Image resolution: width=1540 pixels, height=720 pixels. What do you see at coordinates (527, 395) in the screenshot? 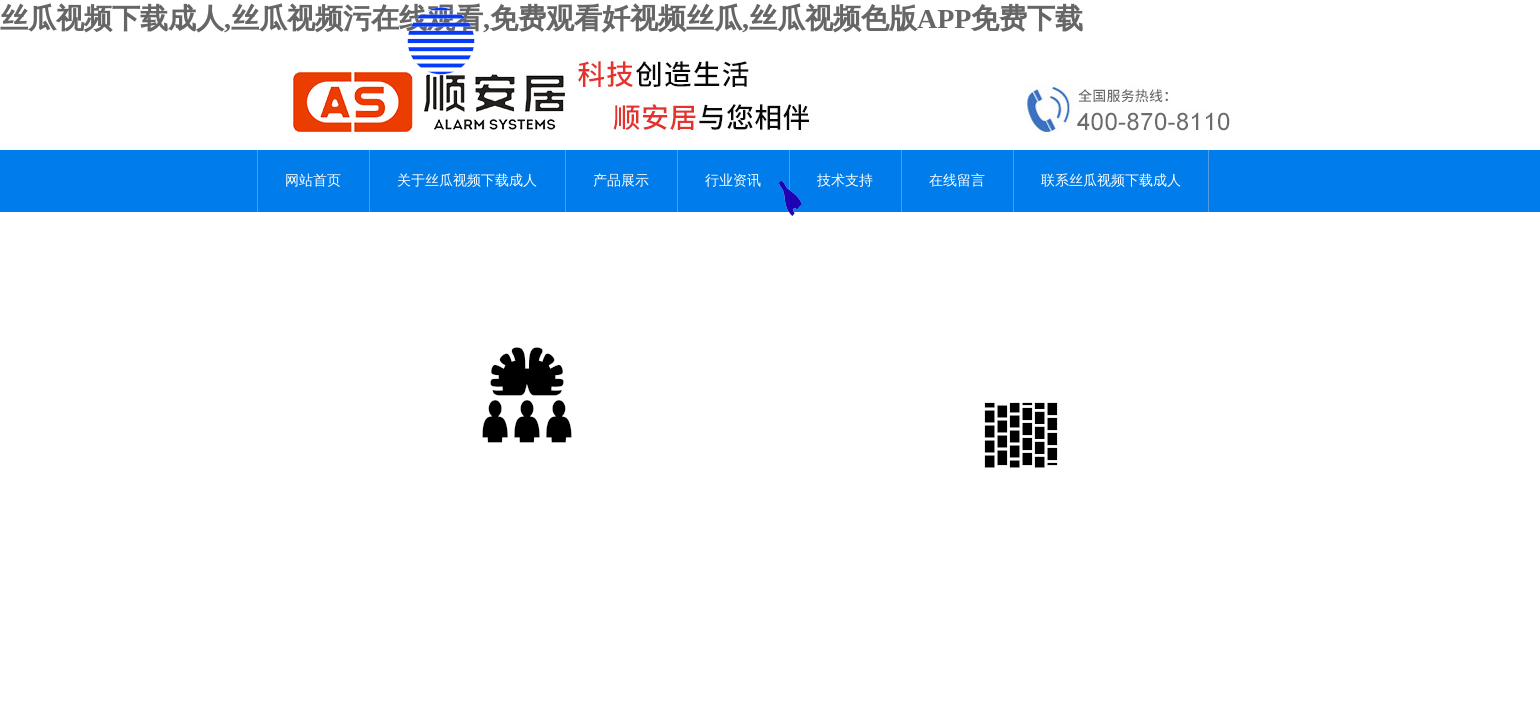
I see `access collaborative brainstorming features` at bounding box center [527, 395].